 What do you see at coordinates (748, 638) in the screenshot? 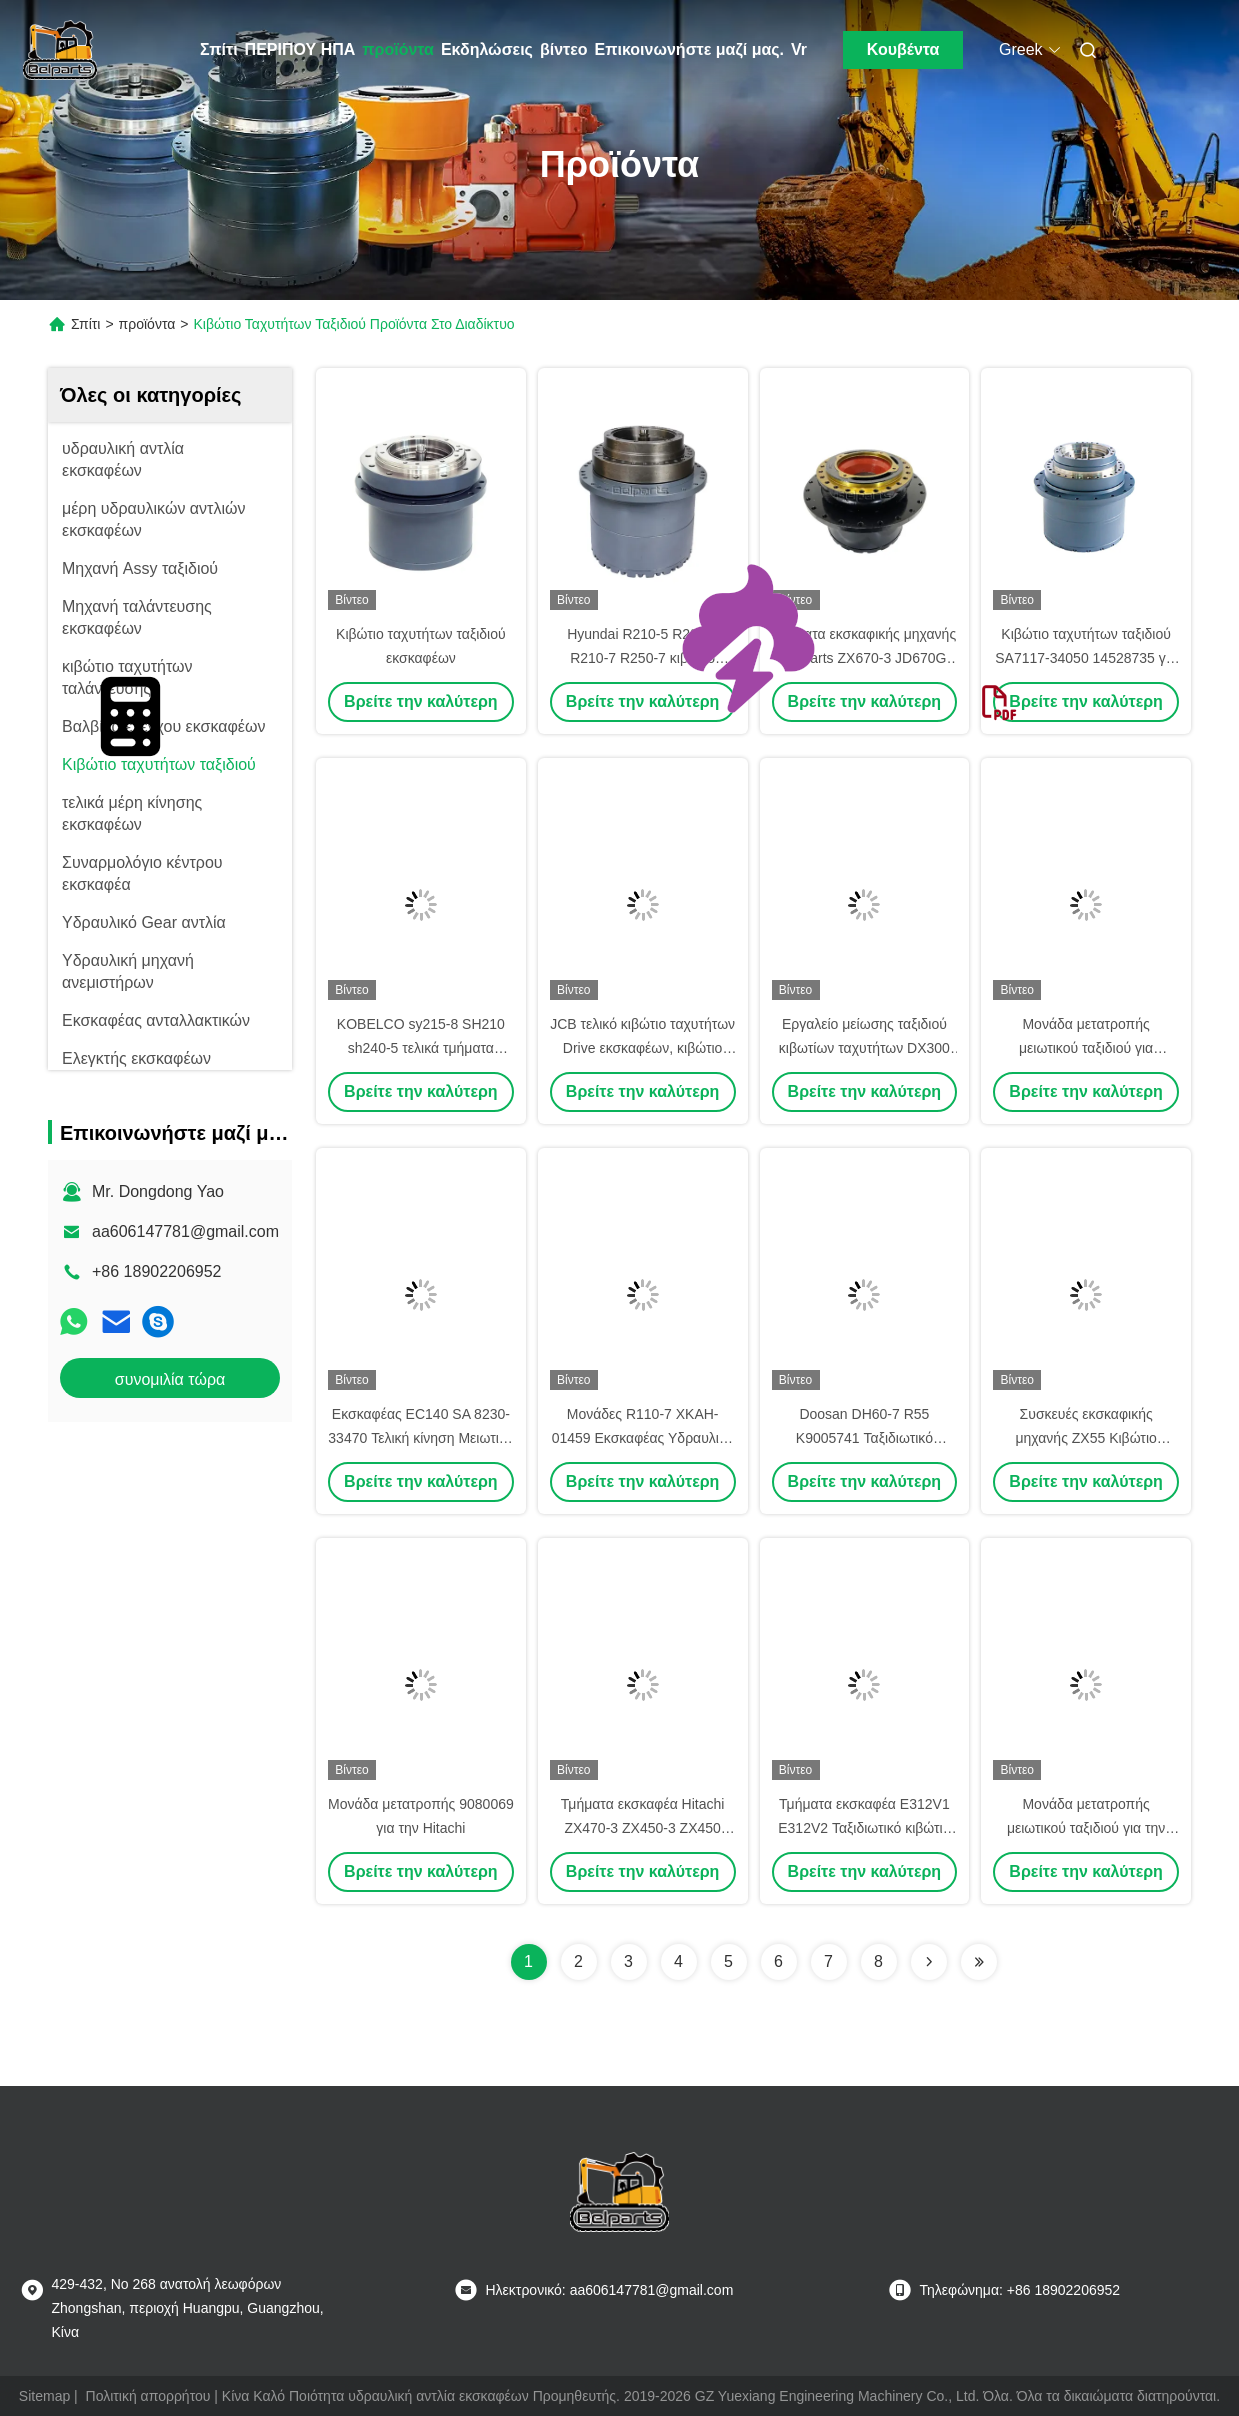
I see `indicates something went wrong or an error occurred` at bounding box center [748, 638].